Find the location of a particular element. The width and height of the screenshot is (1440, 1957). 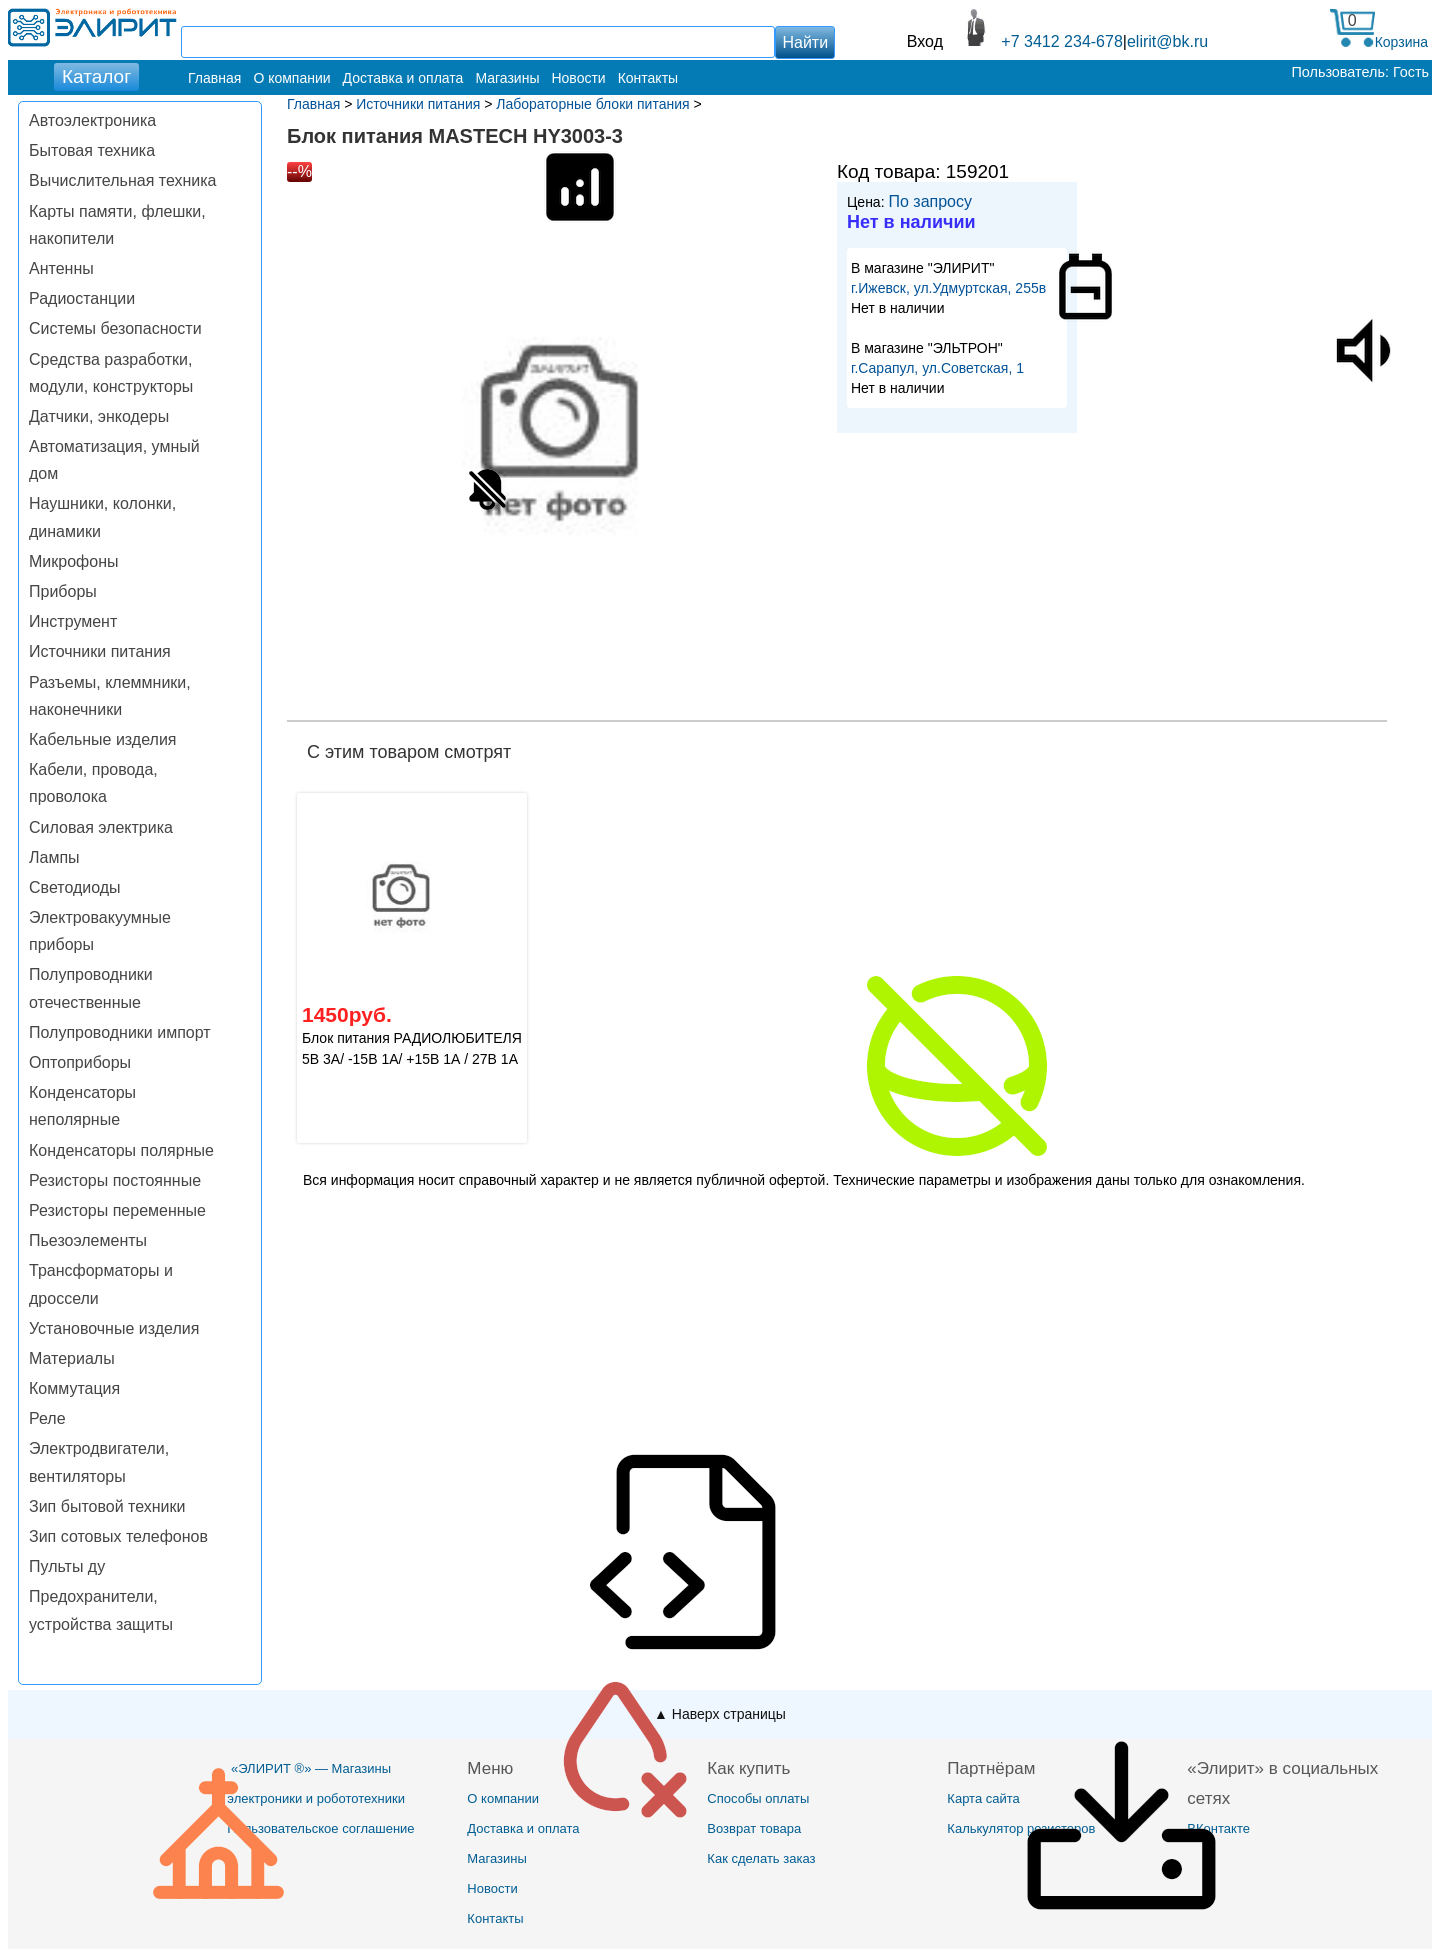

view analytics and statistics is located at coordinates (580, 187).